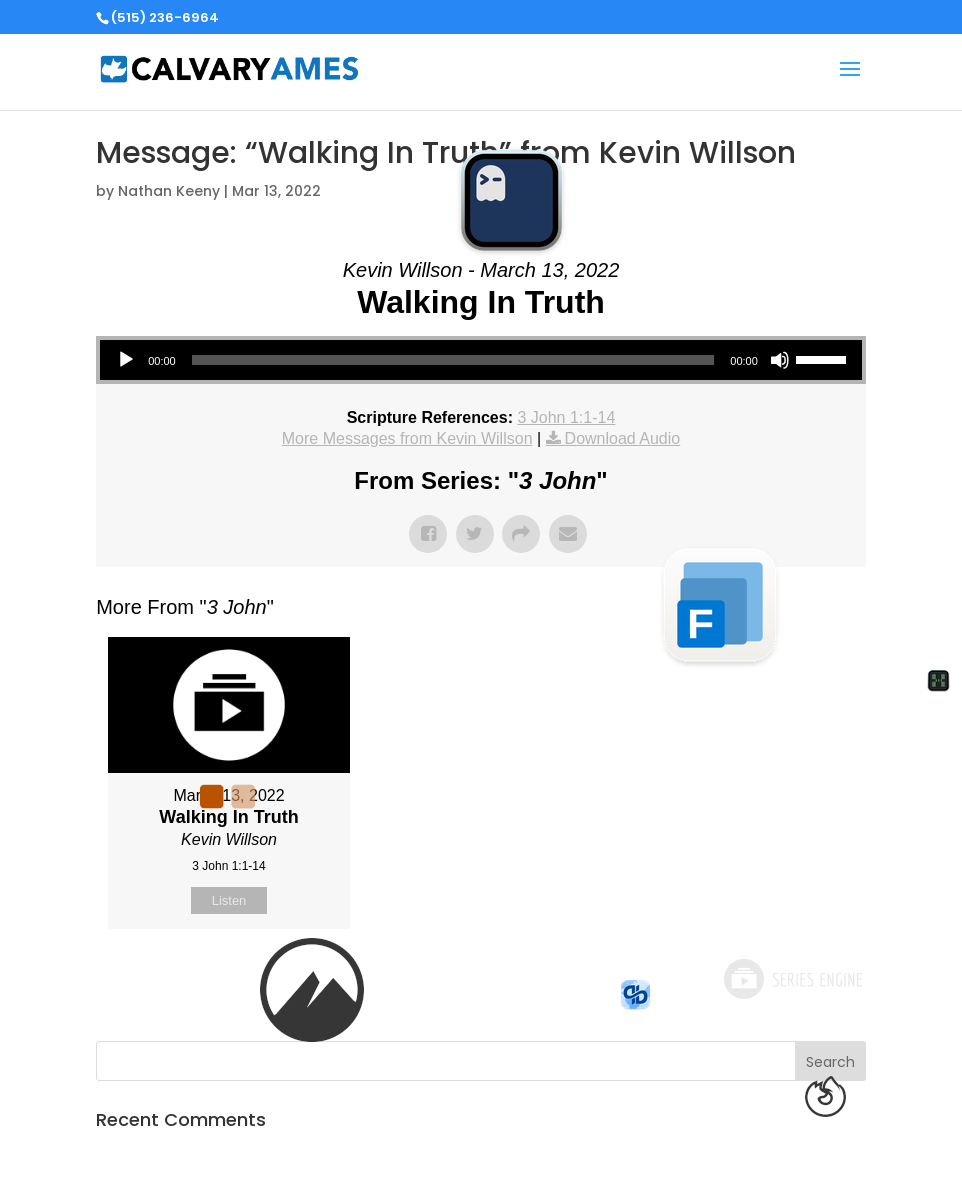 This screenshot has height=1197, width=962. Describe the element at coordinates (227, 800) in the screenshot. I see `view task list or to-do items` at that location.